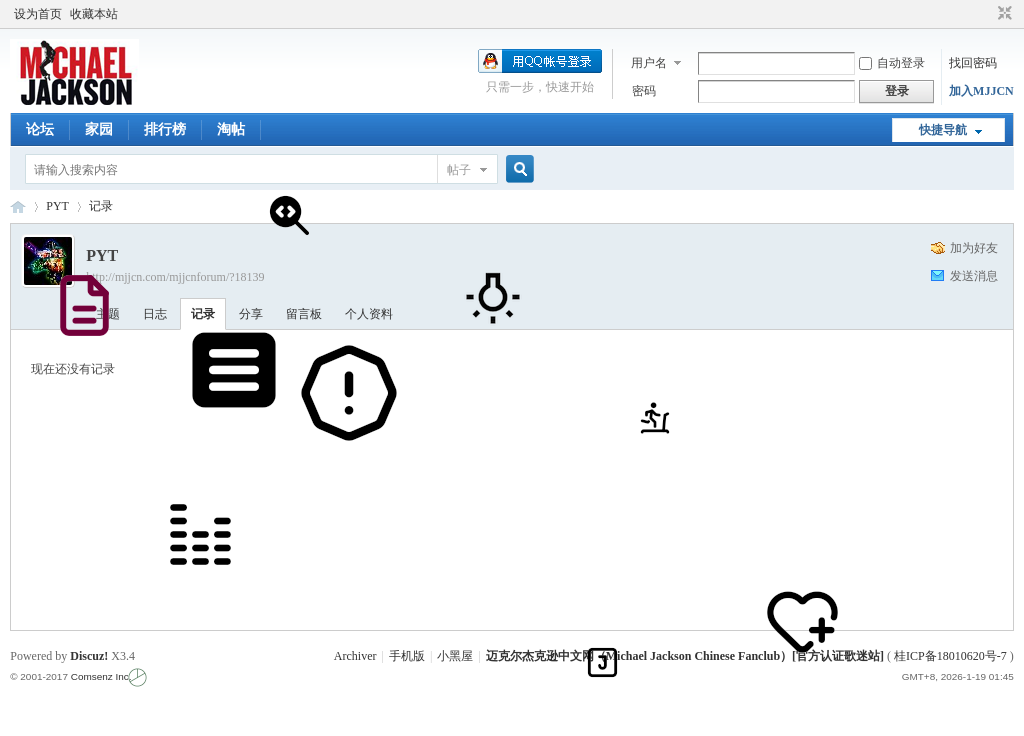 This screenshot has width=1024, height=736. Describe the element at coordinates (289, 215) in the screenshot. I see `search or inspect code` at that location.